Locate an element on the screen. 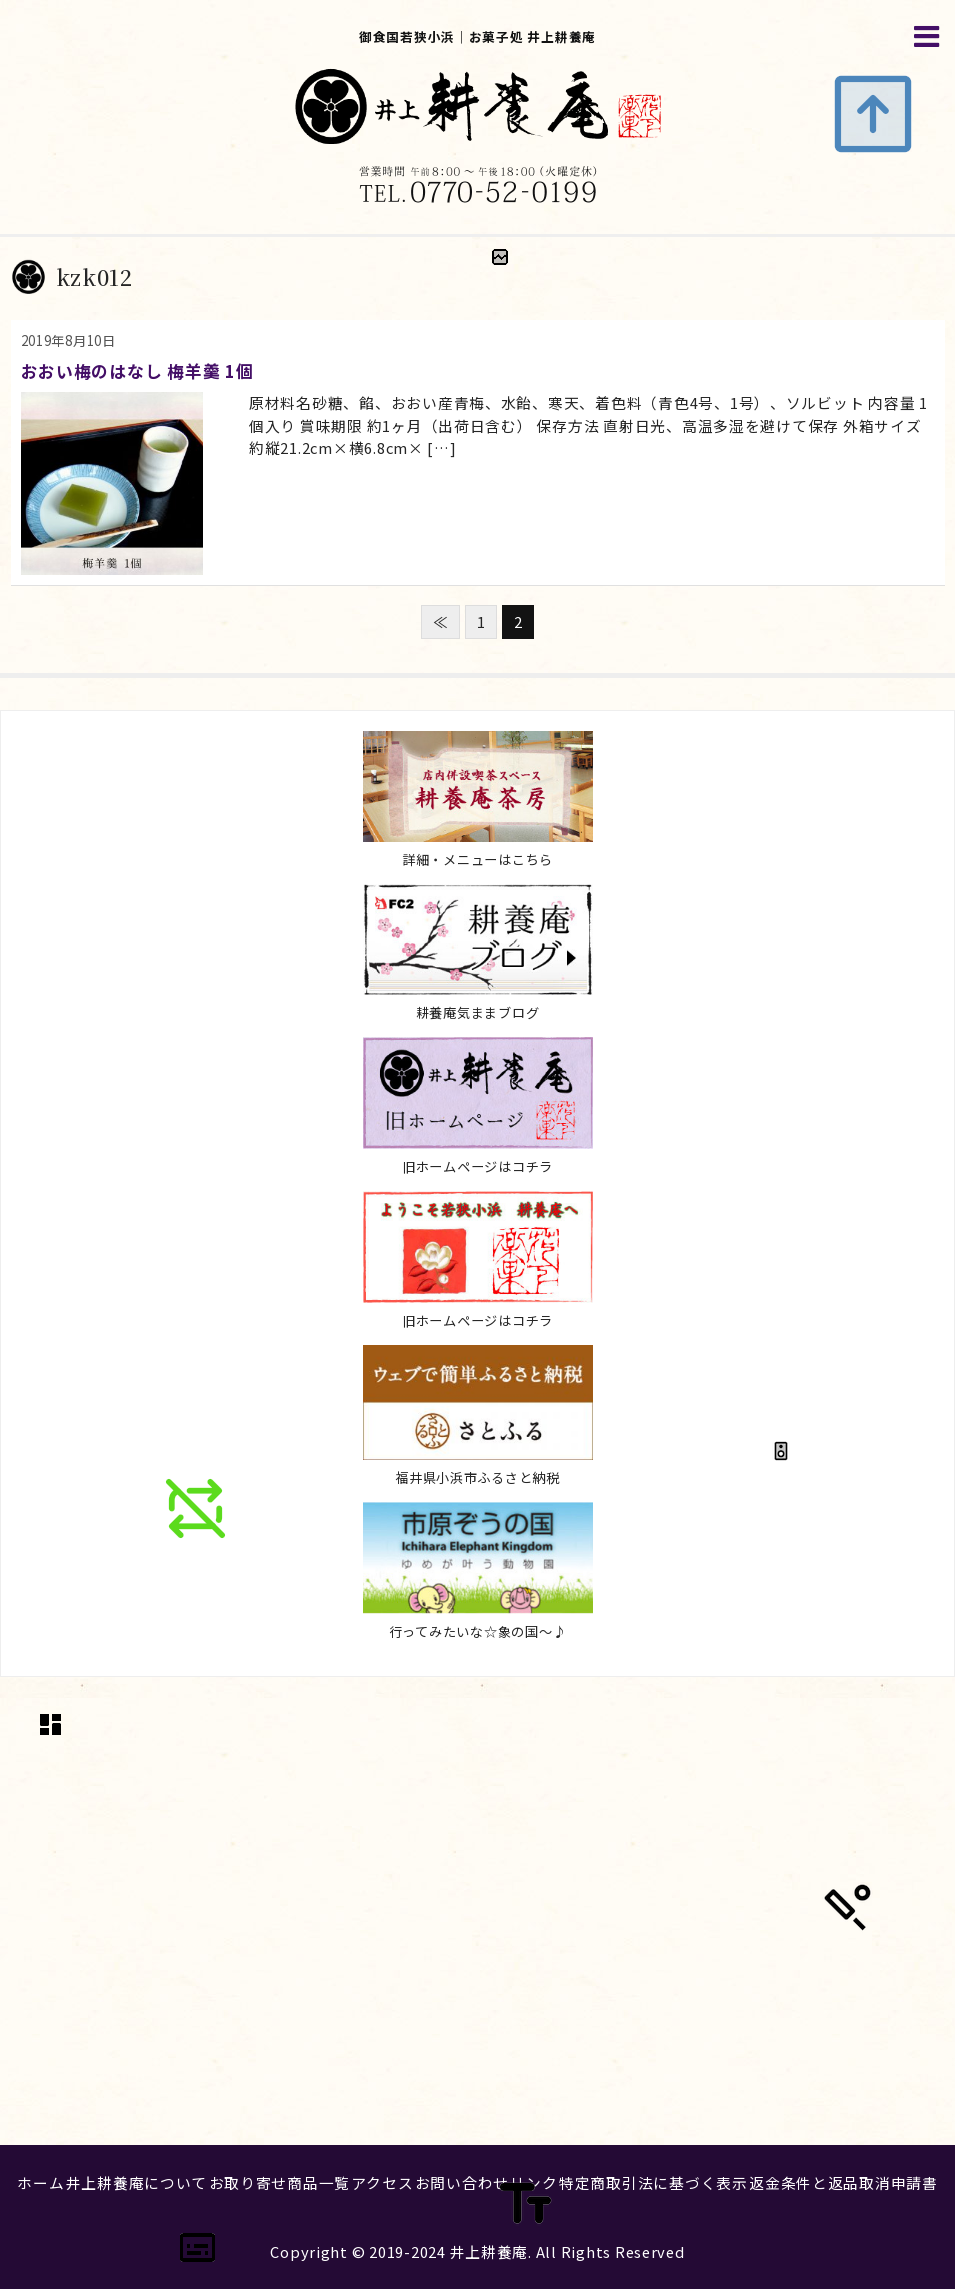 The width and height of the screenshot is (955, 2289). upload a file or content is located at coordinates (873, 114).